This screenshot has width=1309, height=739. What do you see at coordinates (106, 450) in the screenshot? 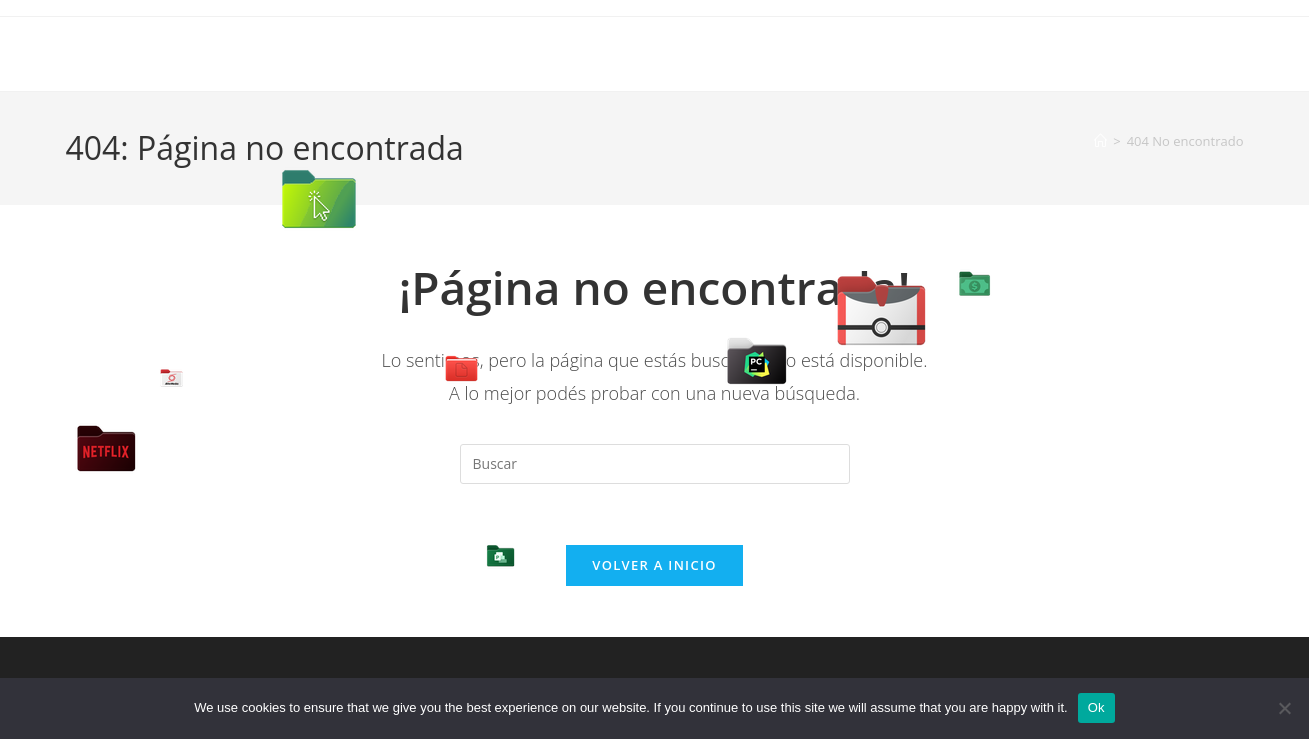
I see `open folder containing Netflix downloads or media` at bounding box center [106, 450].